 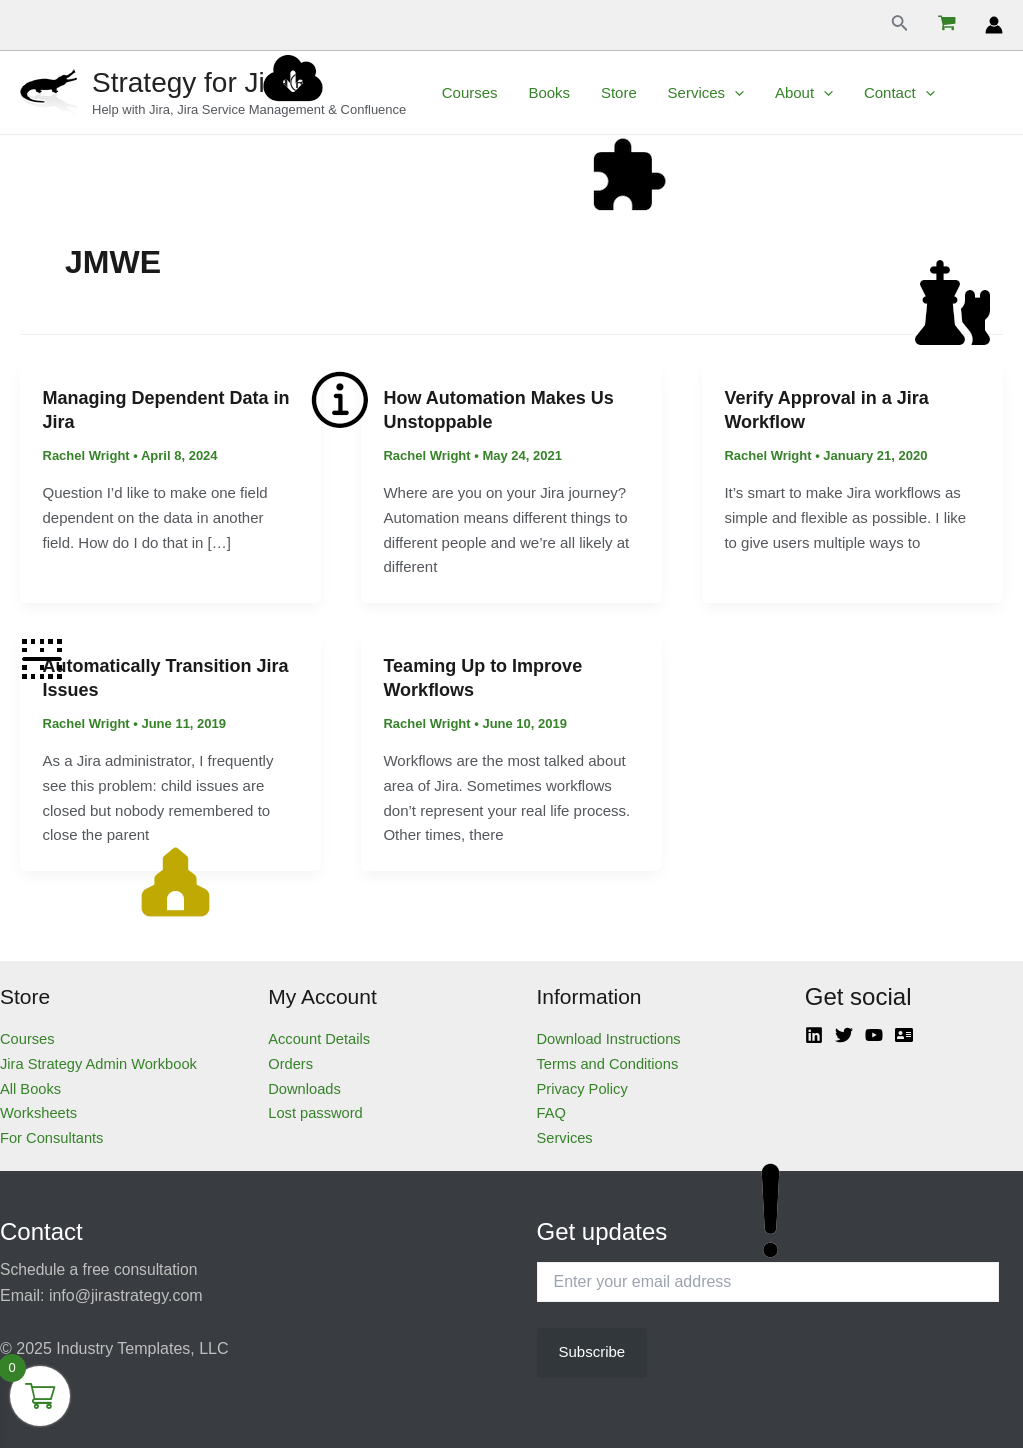 I want to click on download file from cloud storage, so click(x=293, y=78).